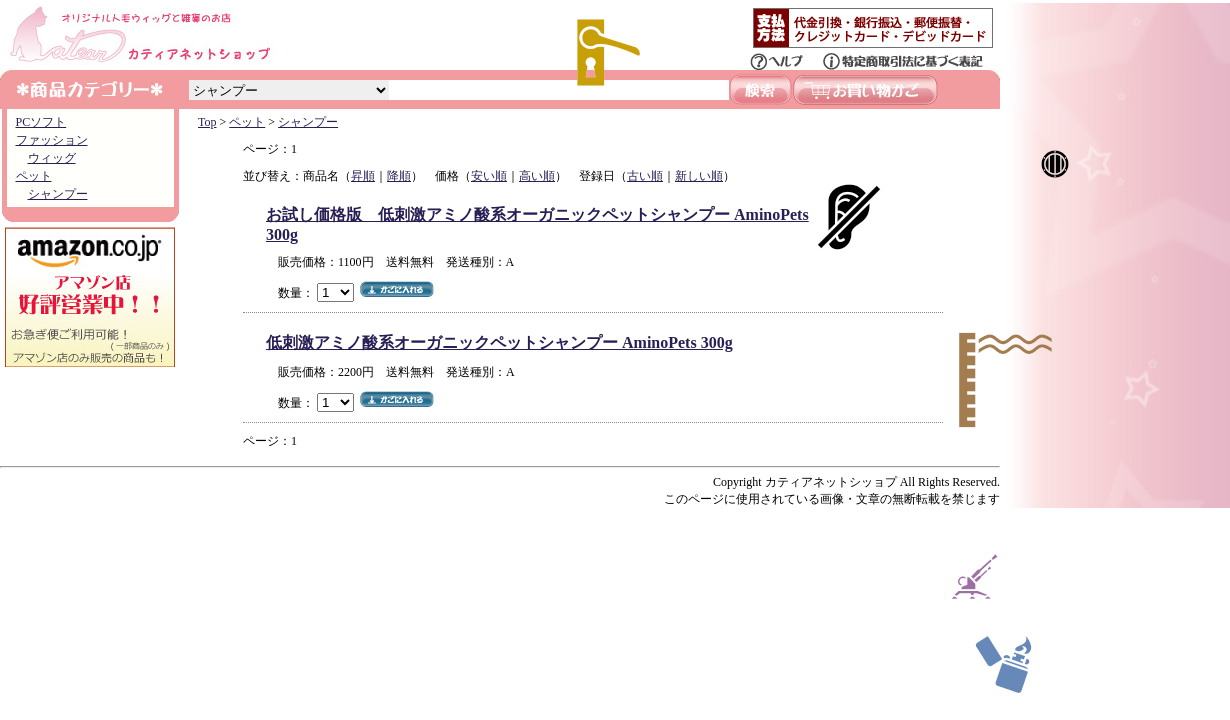 This screenshot has width=1230, height=720. What do you see at coordinates (1055, 164) in the screenshot?
I see `access defense or protection settings` at bounding box center [1055, 164].